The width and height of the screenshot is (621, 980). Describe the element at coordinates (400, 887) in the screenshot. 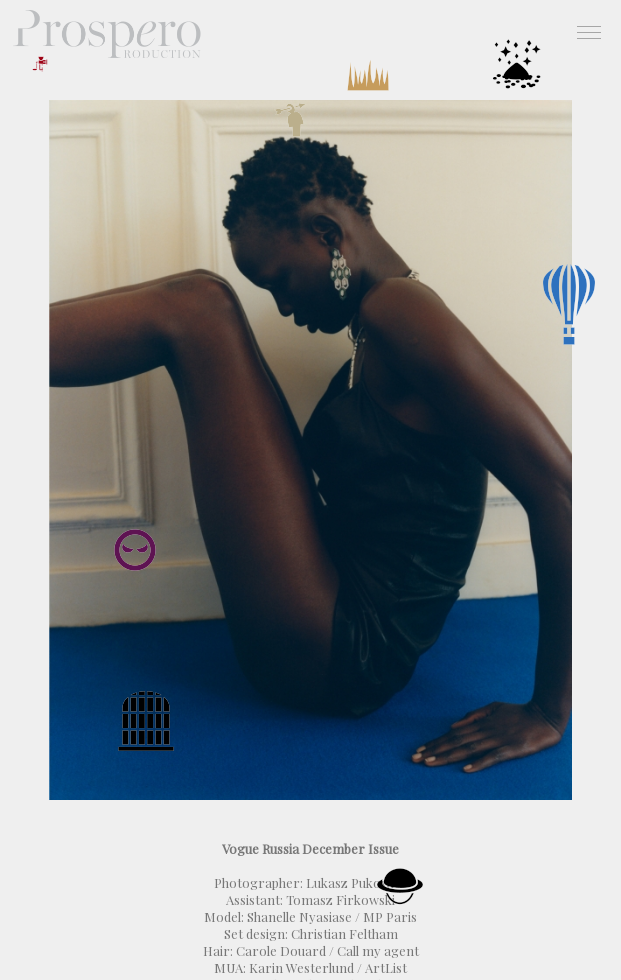

I see `select military or soldier class` at that location.